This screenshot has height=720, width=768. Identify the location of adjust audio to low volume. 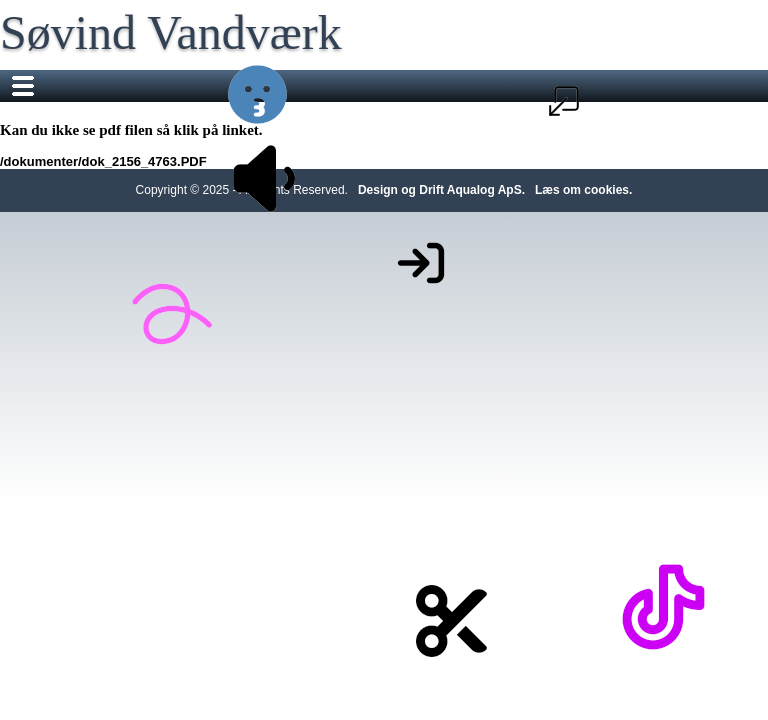
(266, 178).